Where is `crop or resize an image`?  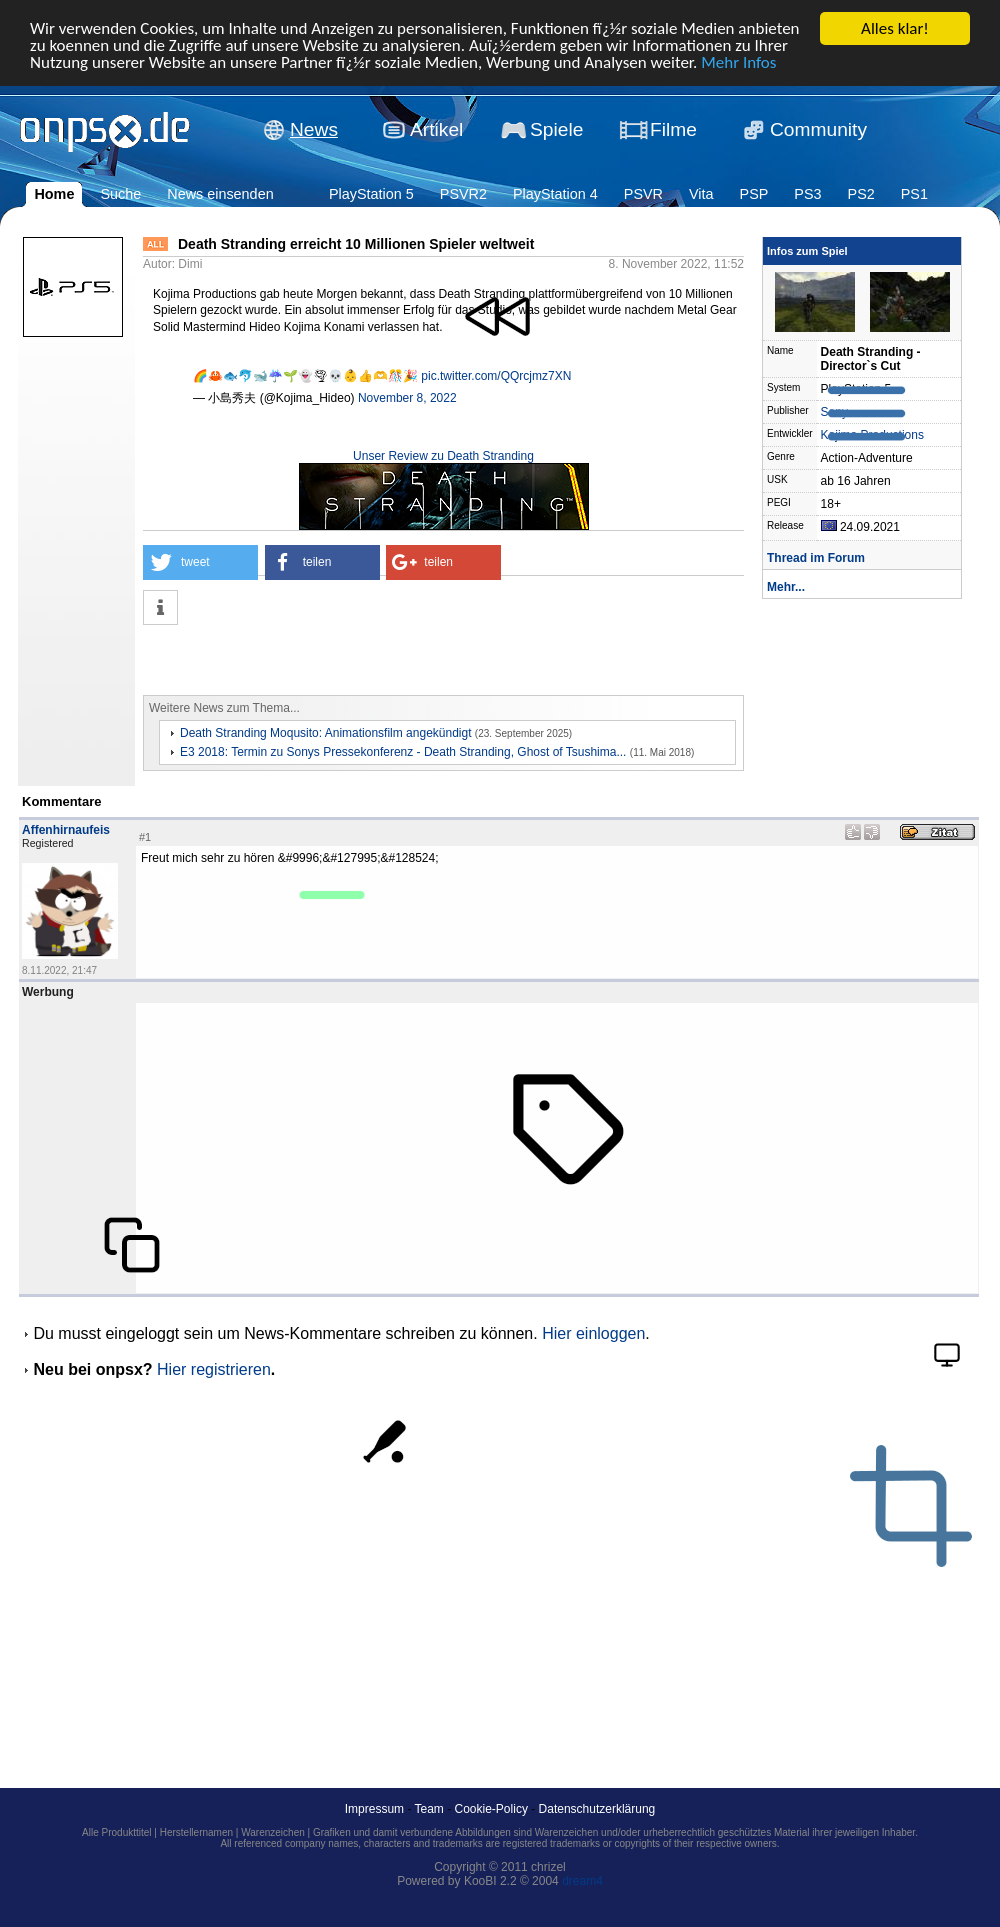 crop or resize an image is located at coordinates (911, 1506).